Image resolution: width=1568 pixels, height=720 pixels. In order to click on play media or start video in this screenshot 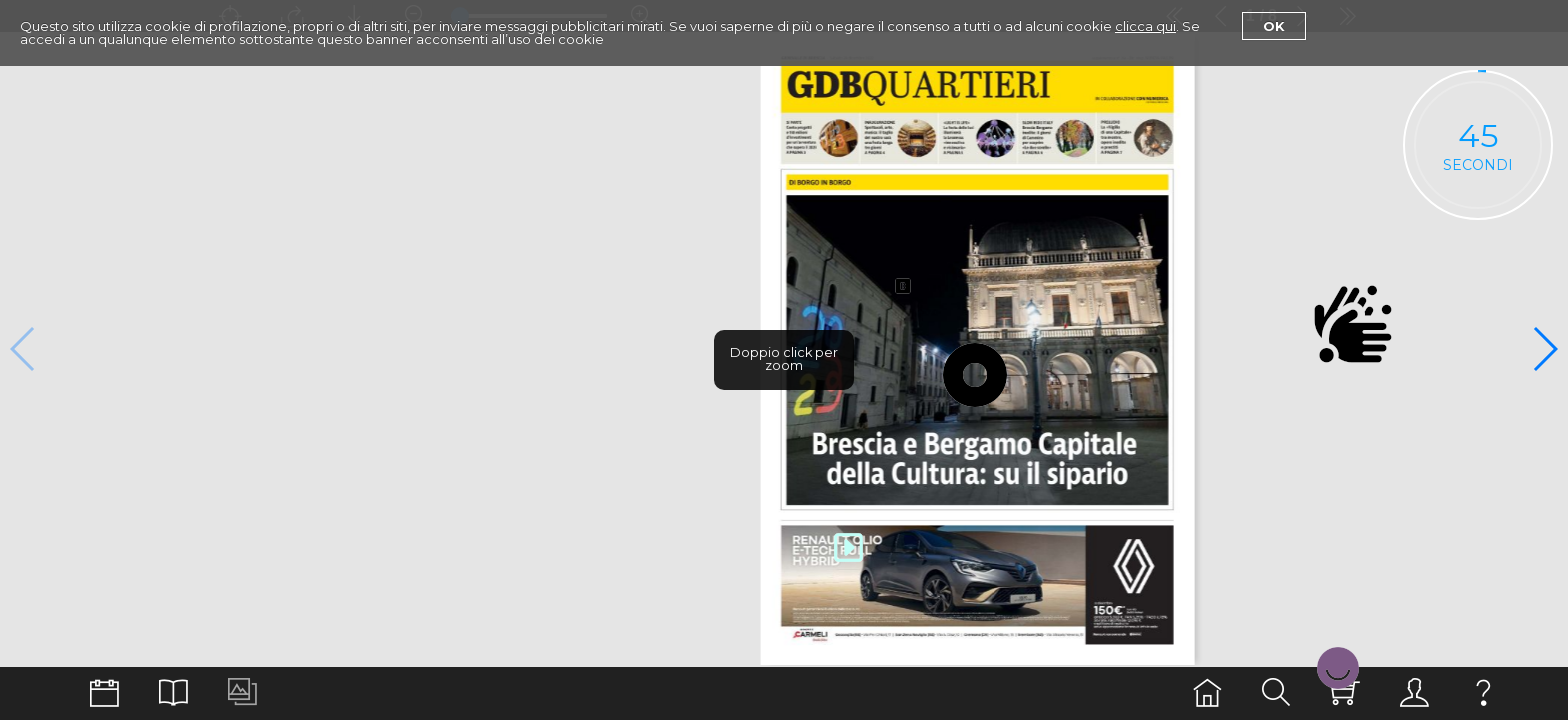, I will do `click(848, 547)`.